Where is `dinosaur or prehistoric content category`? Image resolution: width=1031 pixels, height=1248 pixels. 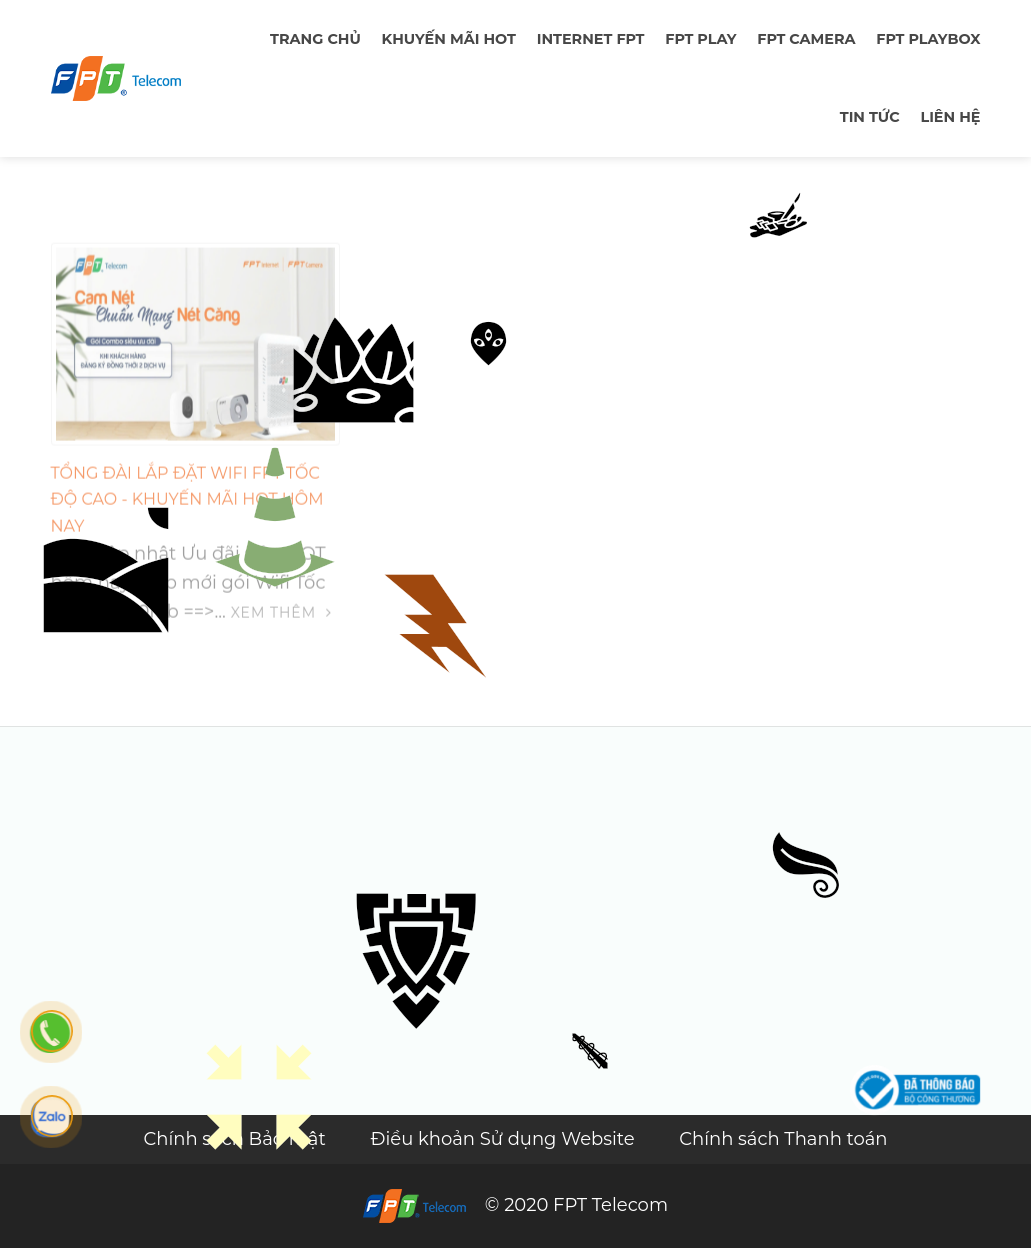
dinosaur or prehistoric content category is located at coordinates (353, 362).